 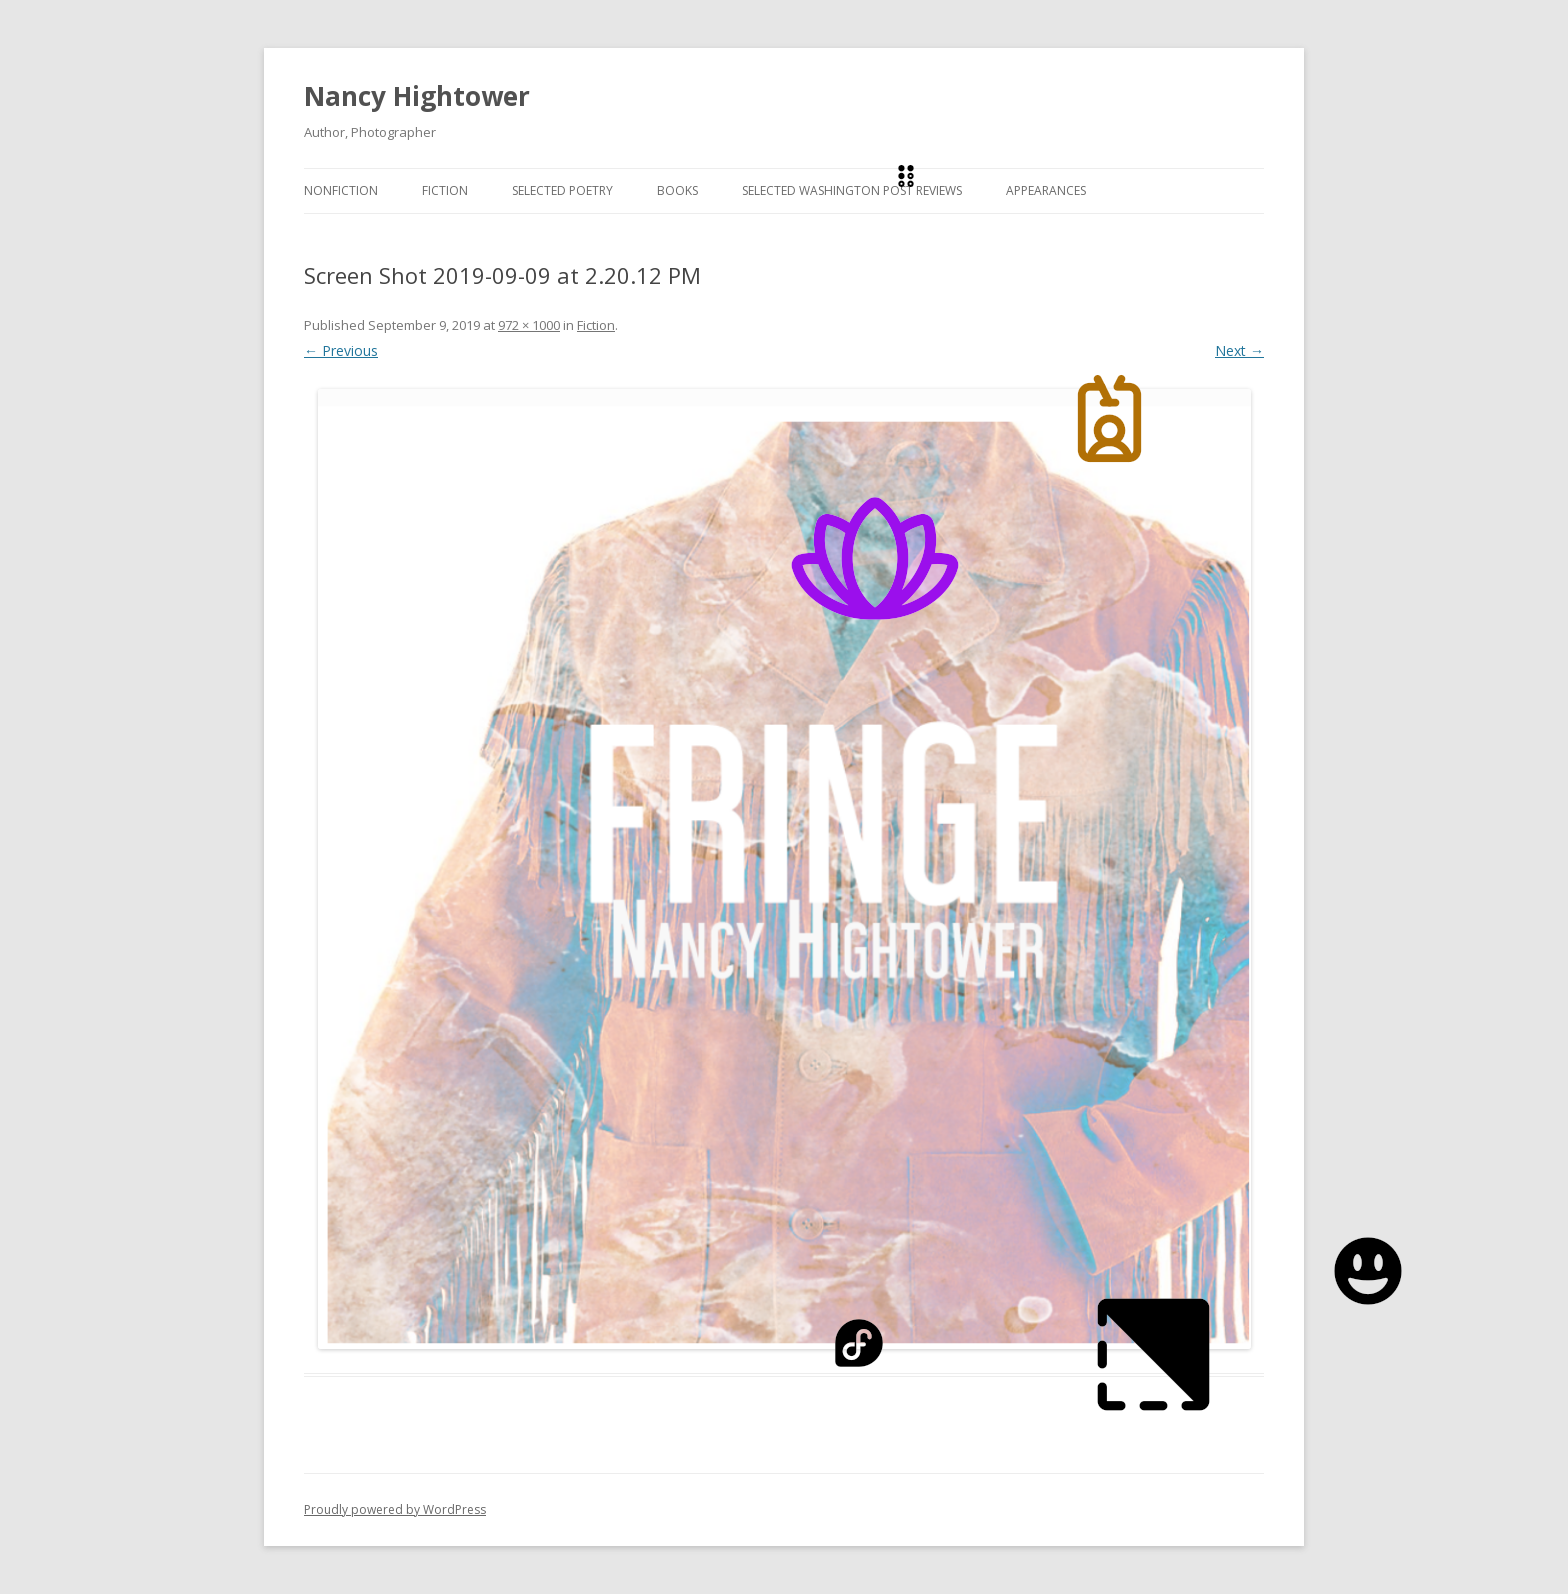 I want to click on enable braille accessibility features, so click(x=906, y=176).